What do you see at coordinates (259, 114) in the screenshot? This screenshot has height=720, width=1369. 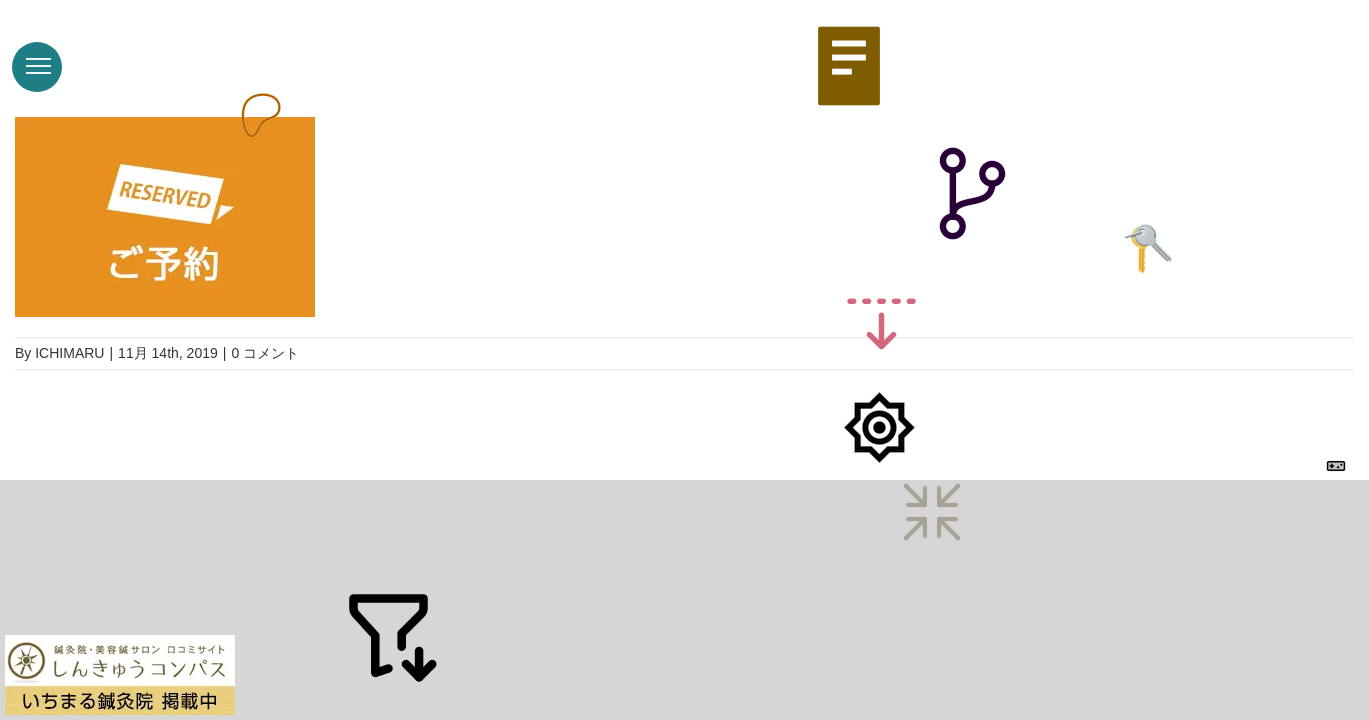 I see `link to patreon profile or page` at bounding box center [259, 114].